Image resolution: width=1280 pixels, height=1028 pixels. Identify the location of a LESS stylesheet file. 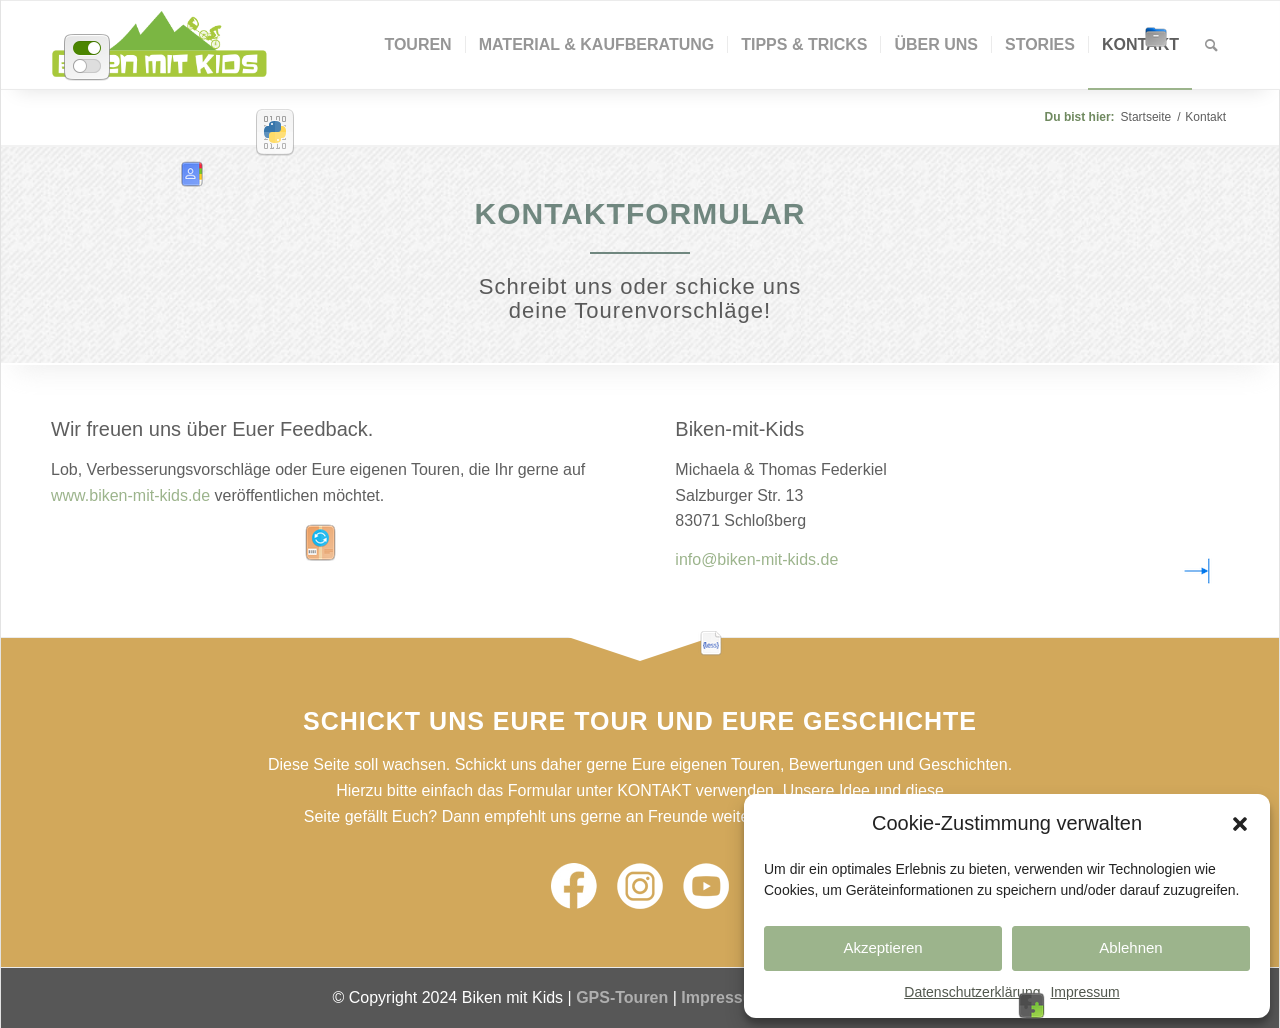
(711, 643).